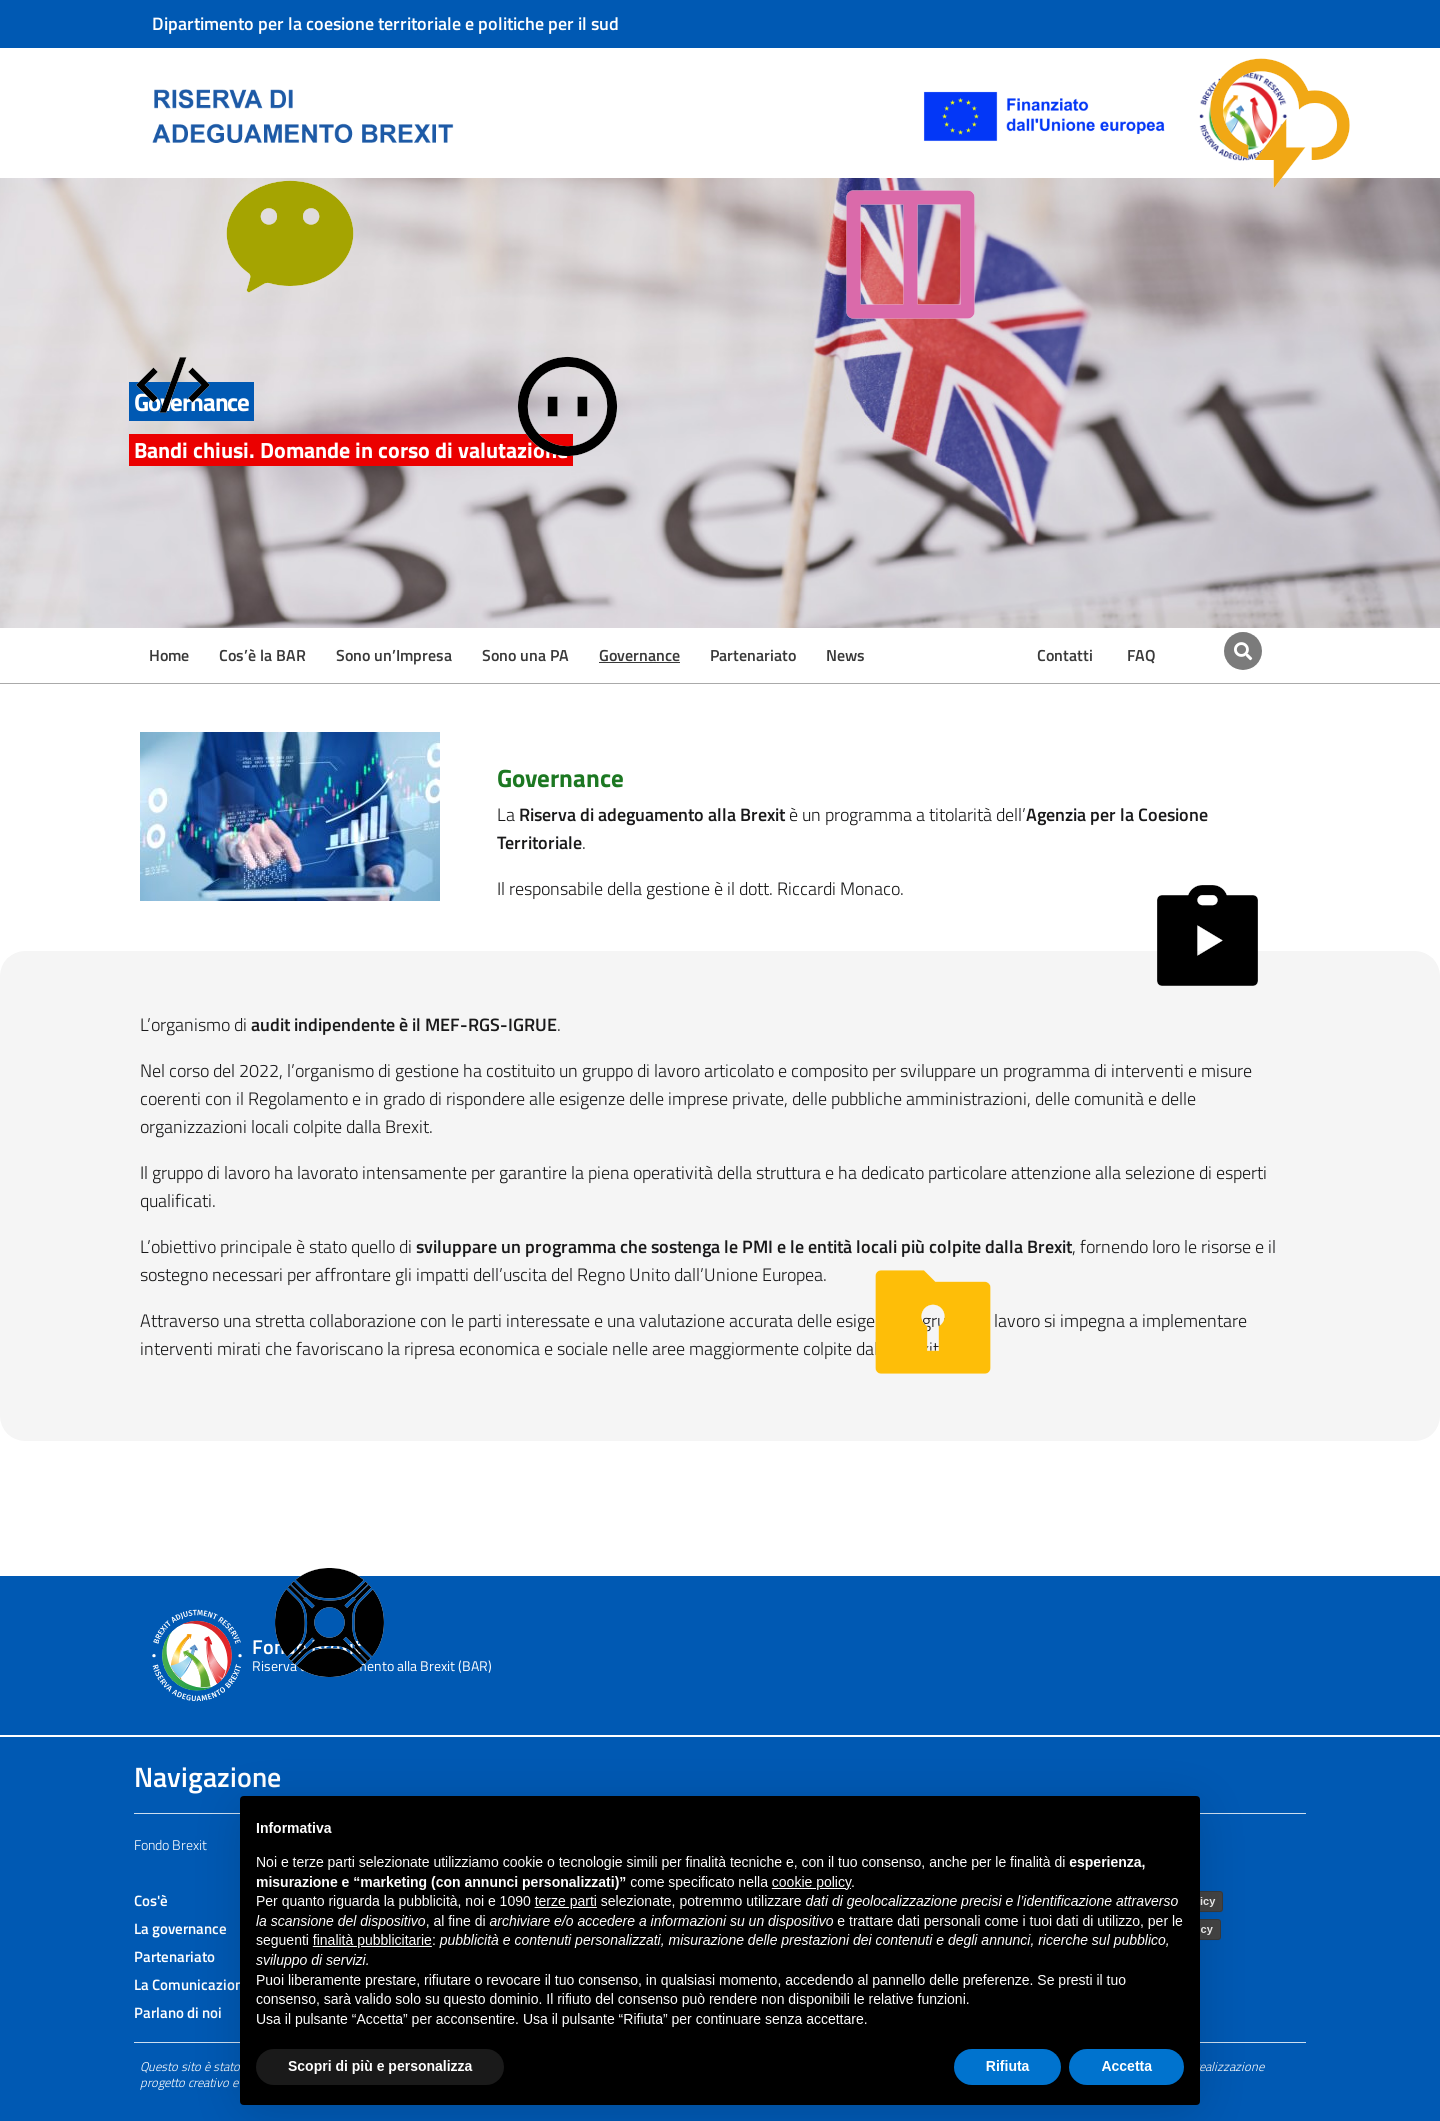  What do you see at coordinates (329, 1622) in the screenshot?
I see `open sonarr media management app` at bounding box center [329, 1622].